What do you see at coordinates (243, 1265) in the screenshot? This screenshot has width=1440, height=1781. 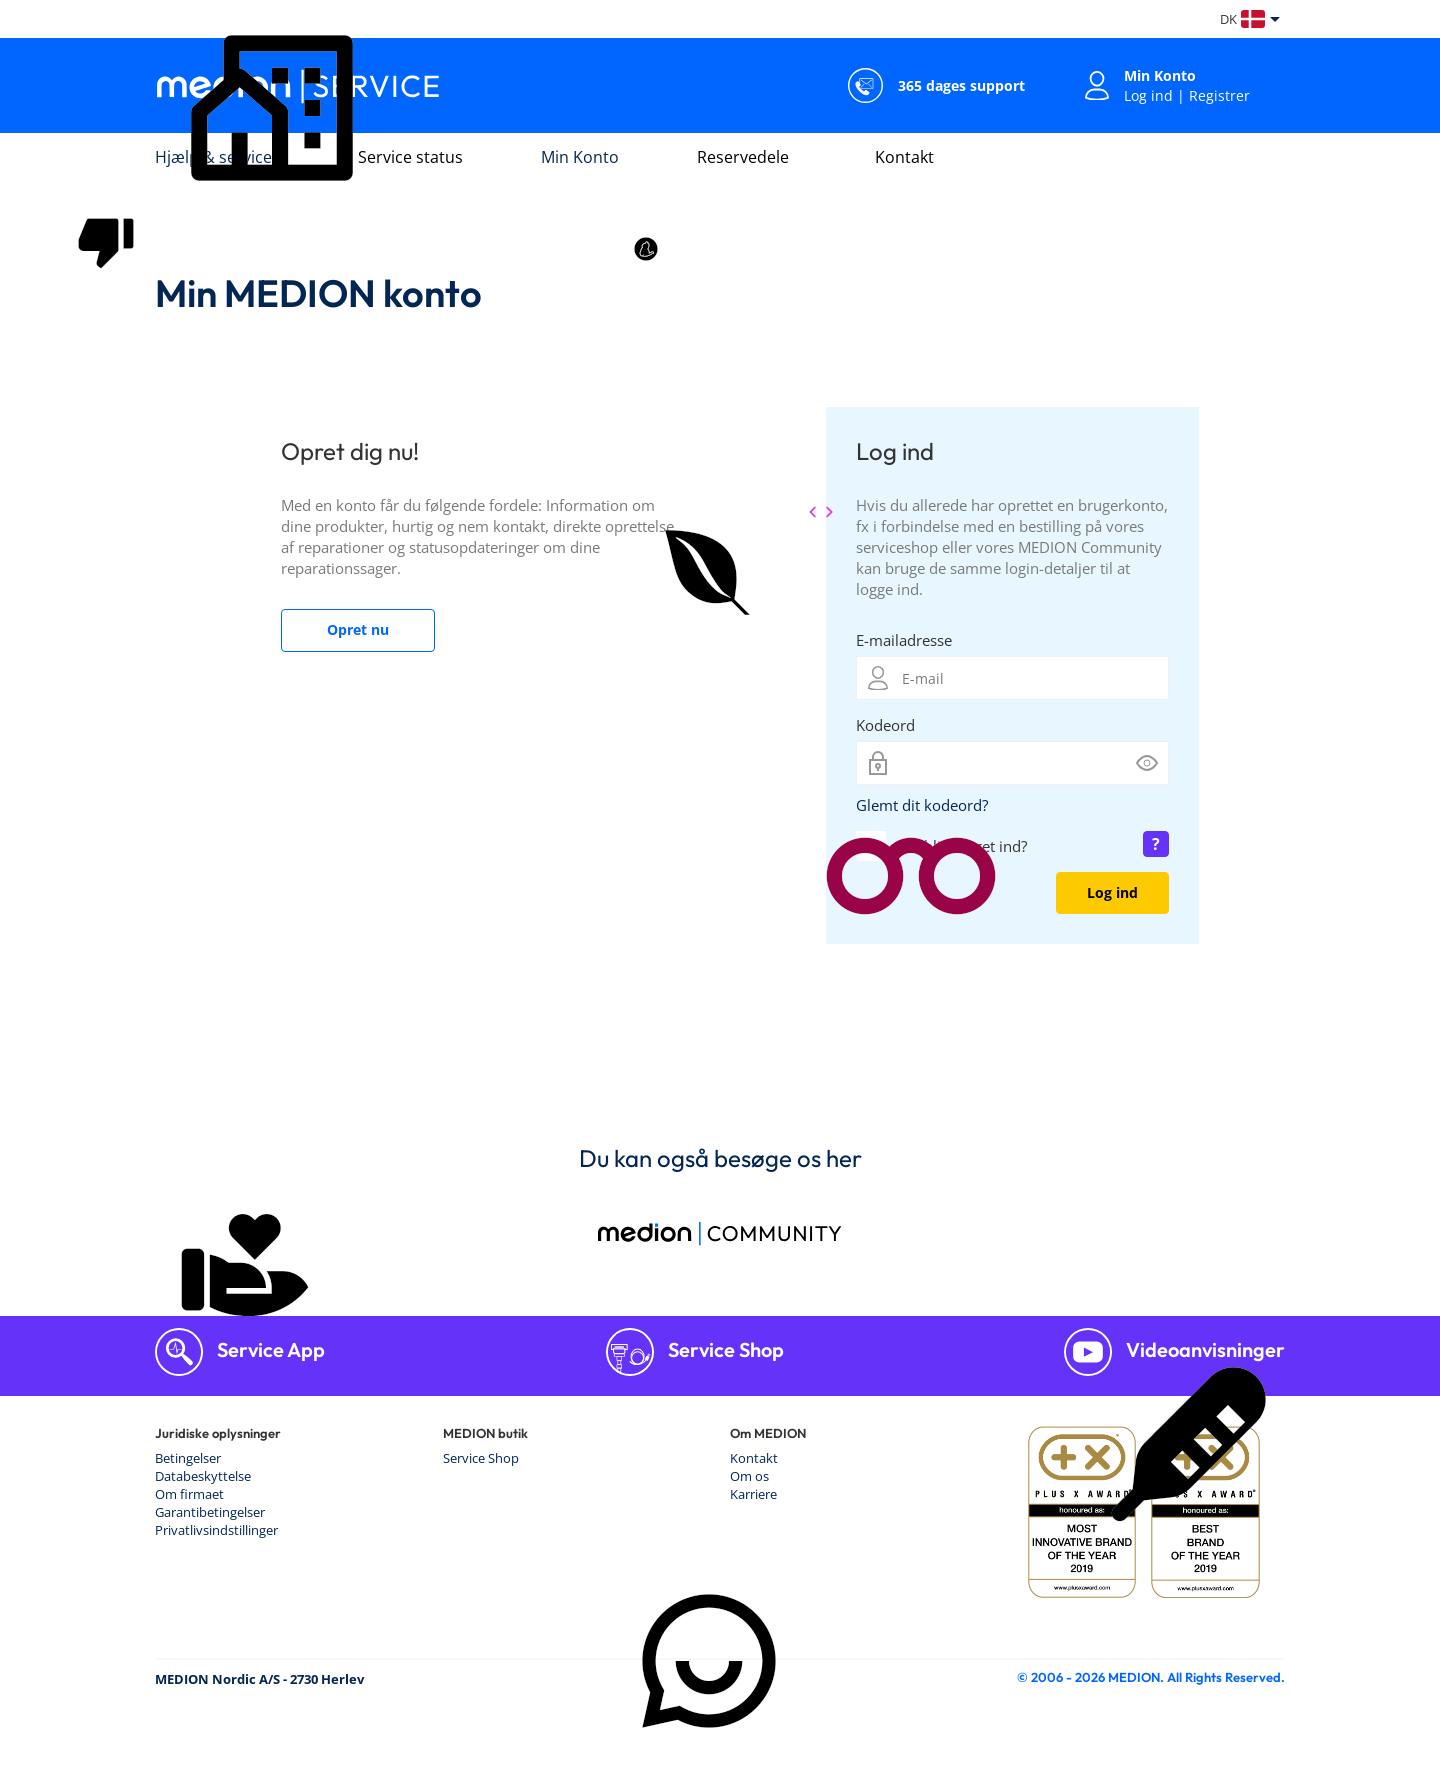 I see `donate or make a charitable contribution` at bounding box center [243, 1265].